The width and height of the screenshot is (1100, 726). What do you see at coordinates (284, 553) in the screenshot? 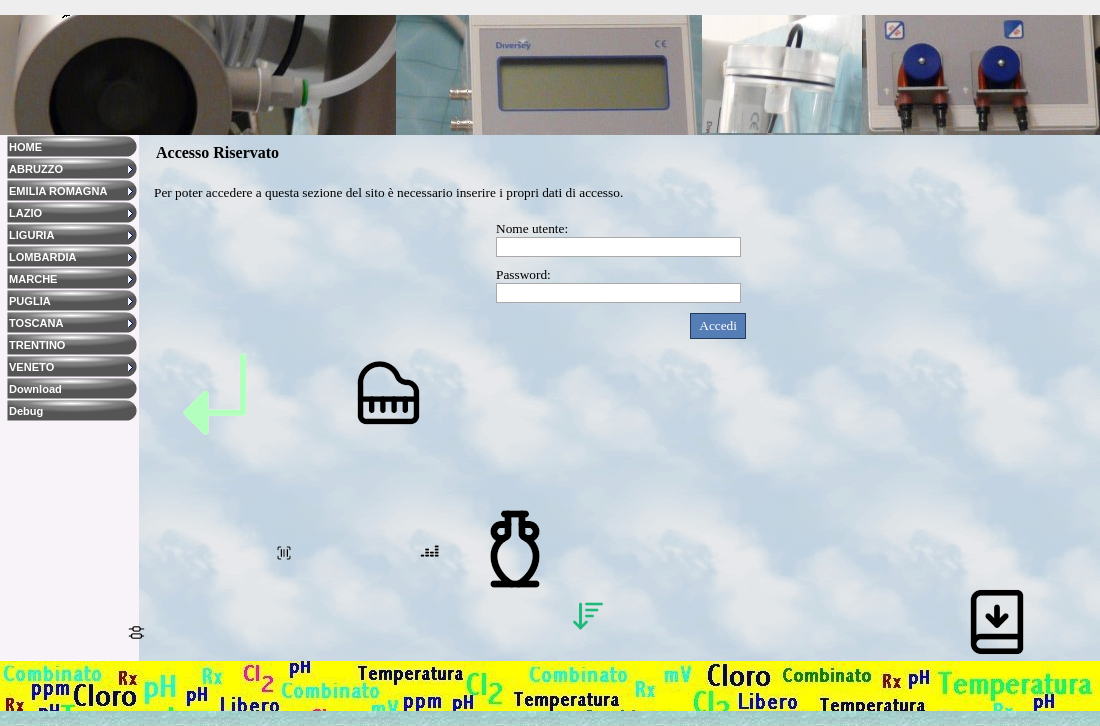
I see `scan a barcode` at bounding box center [284, 553].